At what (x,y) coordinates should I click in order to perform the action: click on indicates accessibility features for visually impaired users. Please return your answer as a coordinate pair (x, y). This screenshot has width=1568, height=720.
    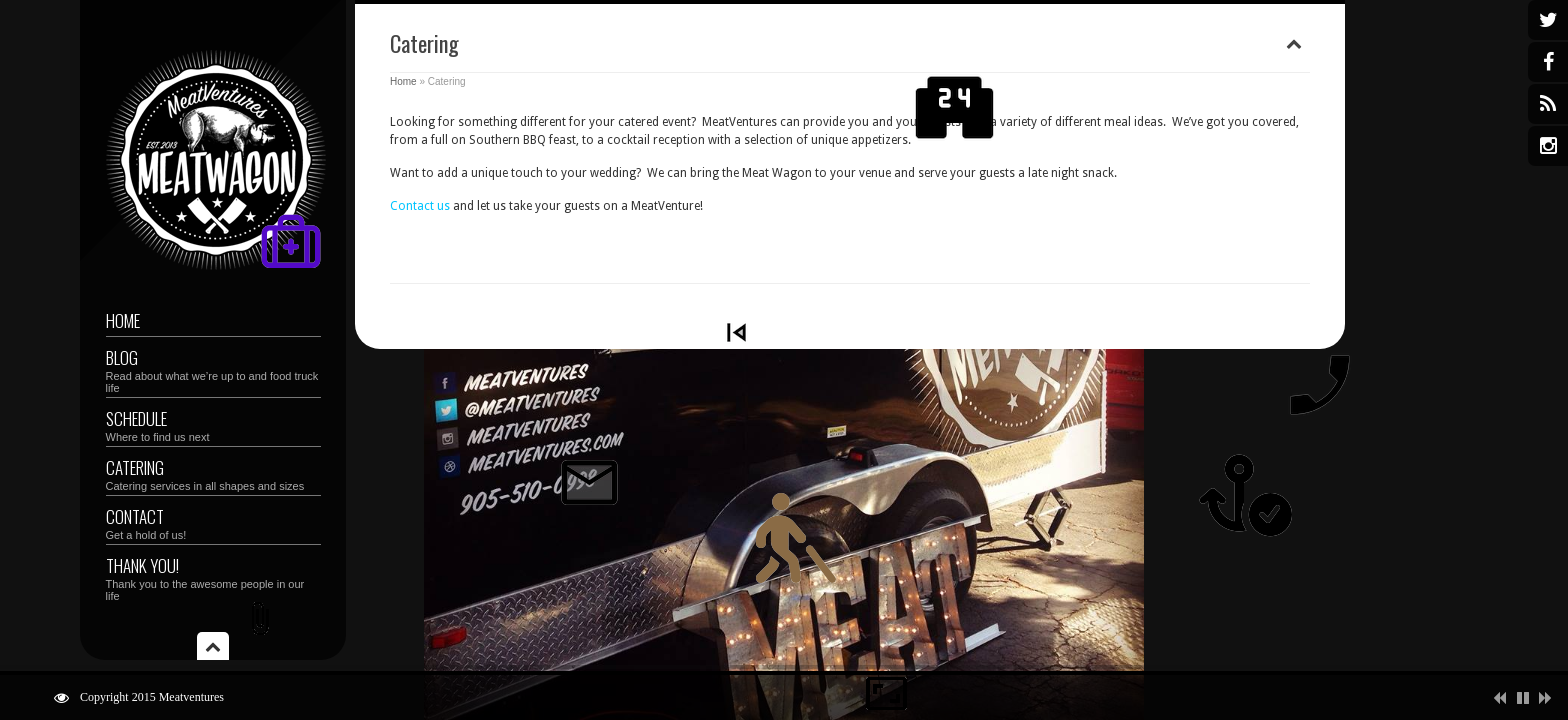
    Looking at the image, I should click on (791, 538).